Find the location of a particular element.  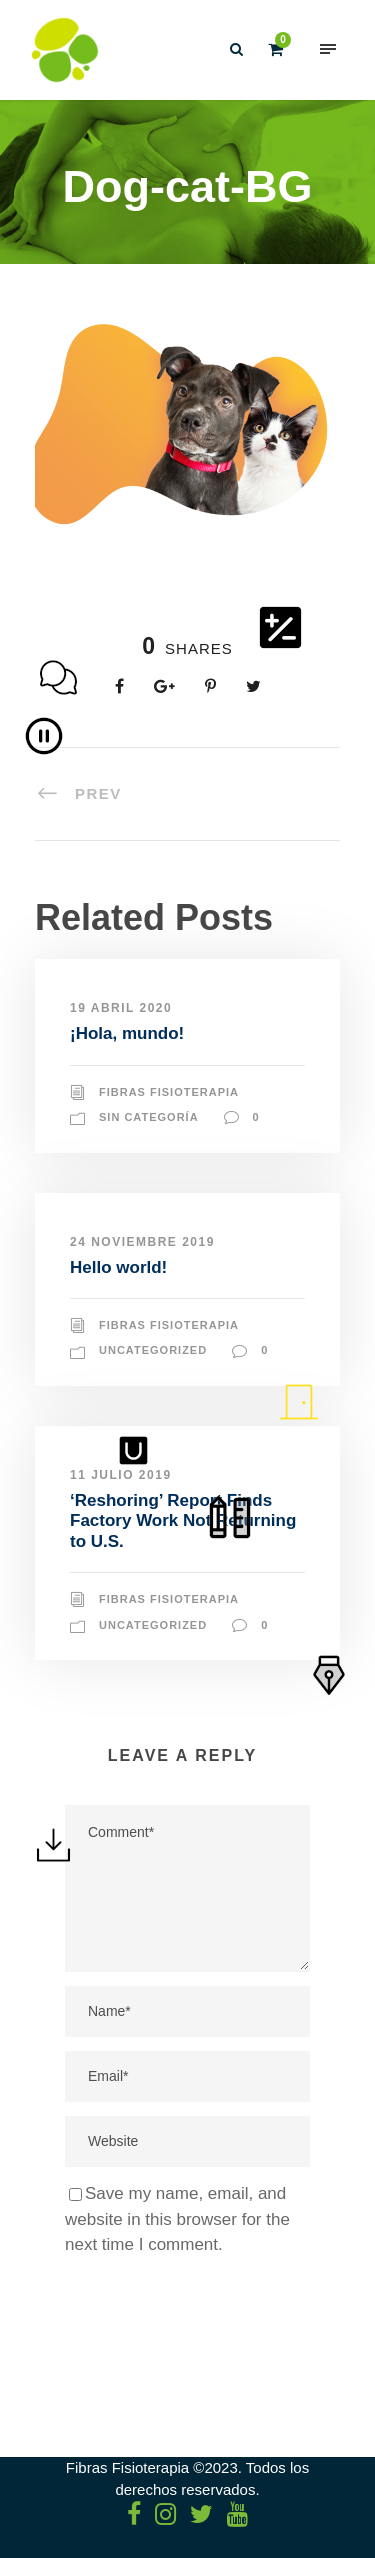

access design or editing tools is located at coordinates (230, 1518).